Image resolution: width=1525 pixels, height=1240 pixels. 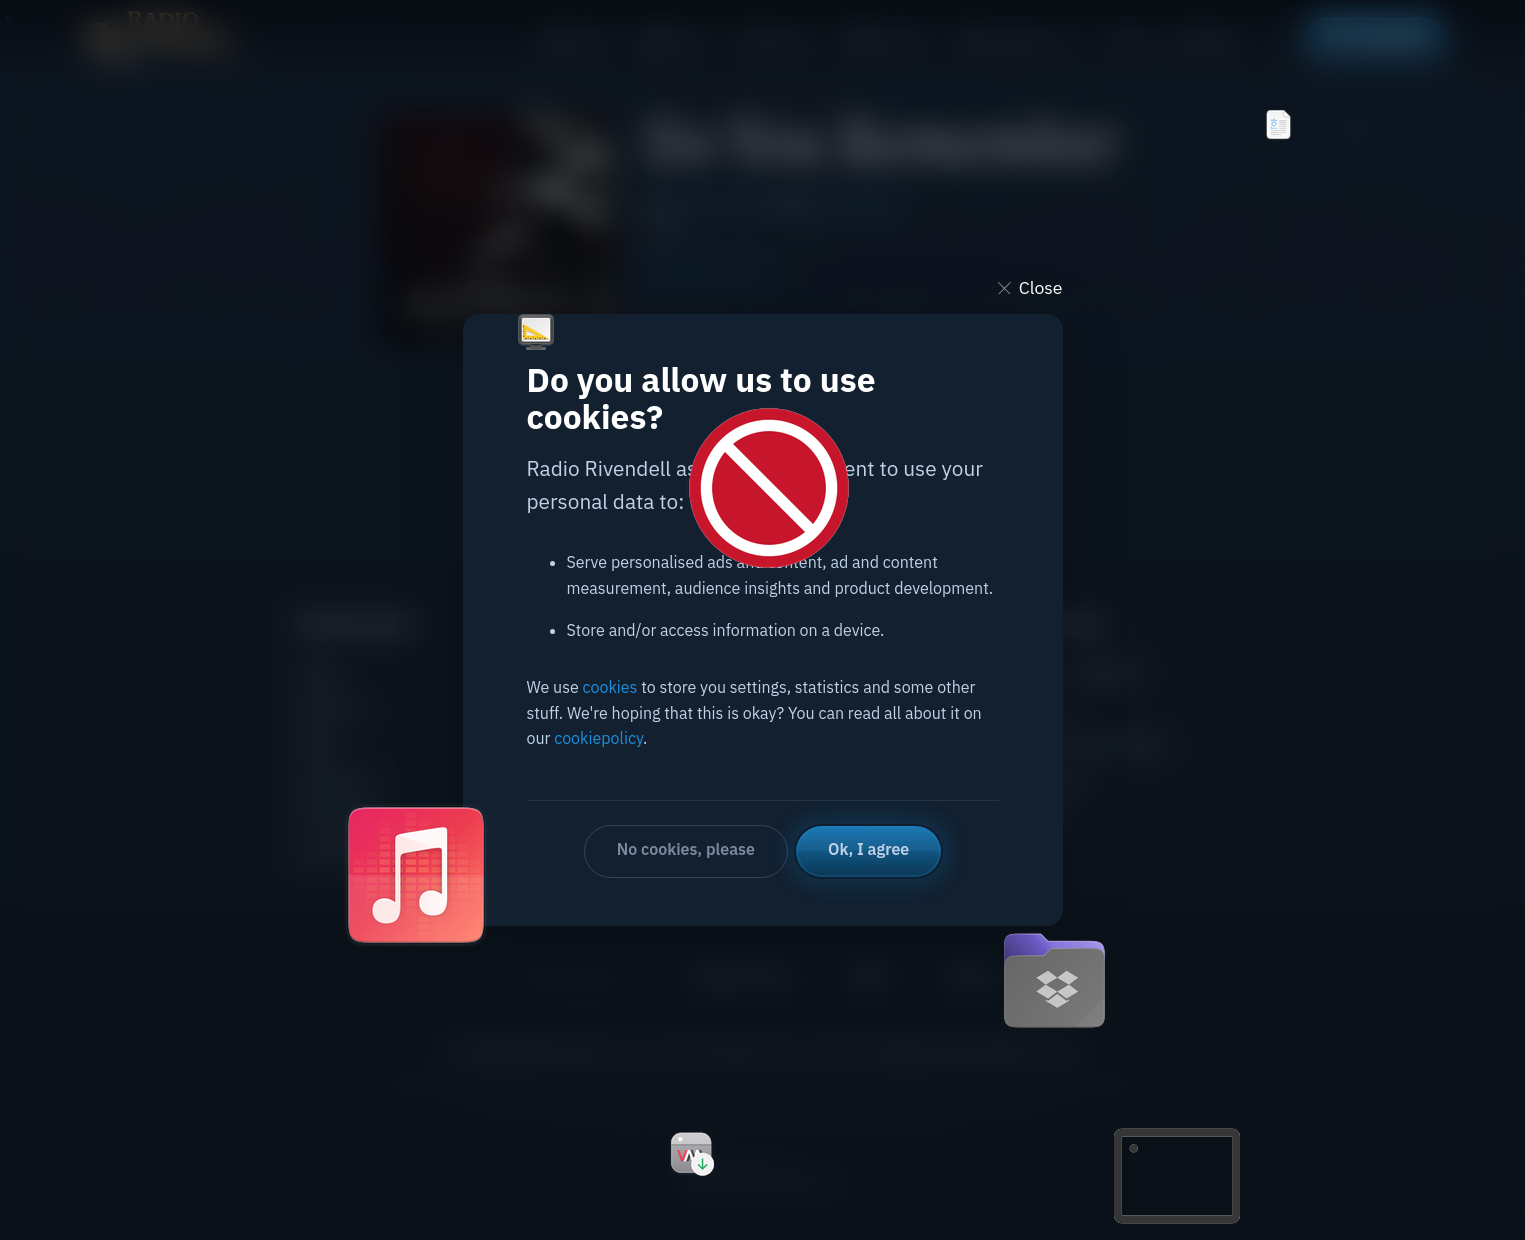 I want to click on open the music player app, so click(x=416, y=875).